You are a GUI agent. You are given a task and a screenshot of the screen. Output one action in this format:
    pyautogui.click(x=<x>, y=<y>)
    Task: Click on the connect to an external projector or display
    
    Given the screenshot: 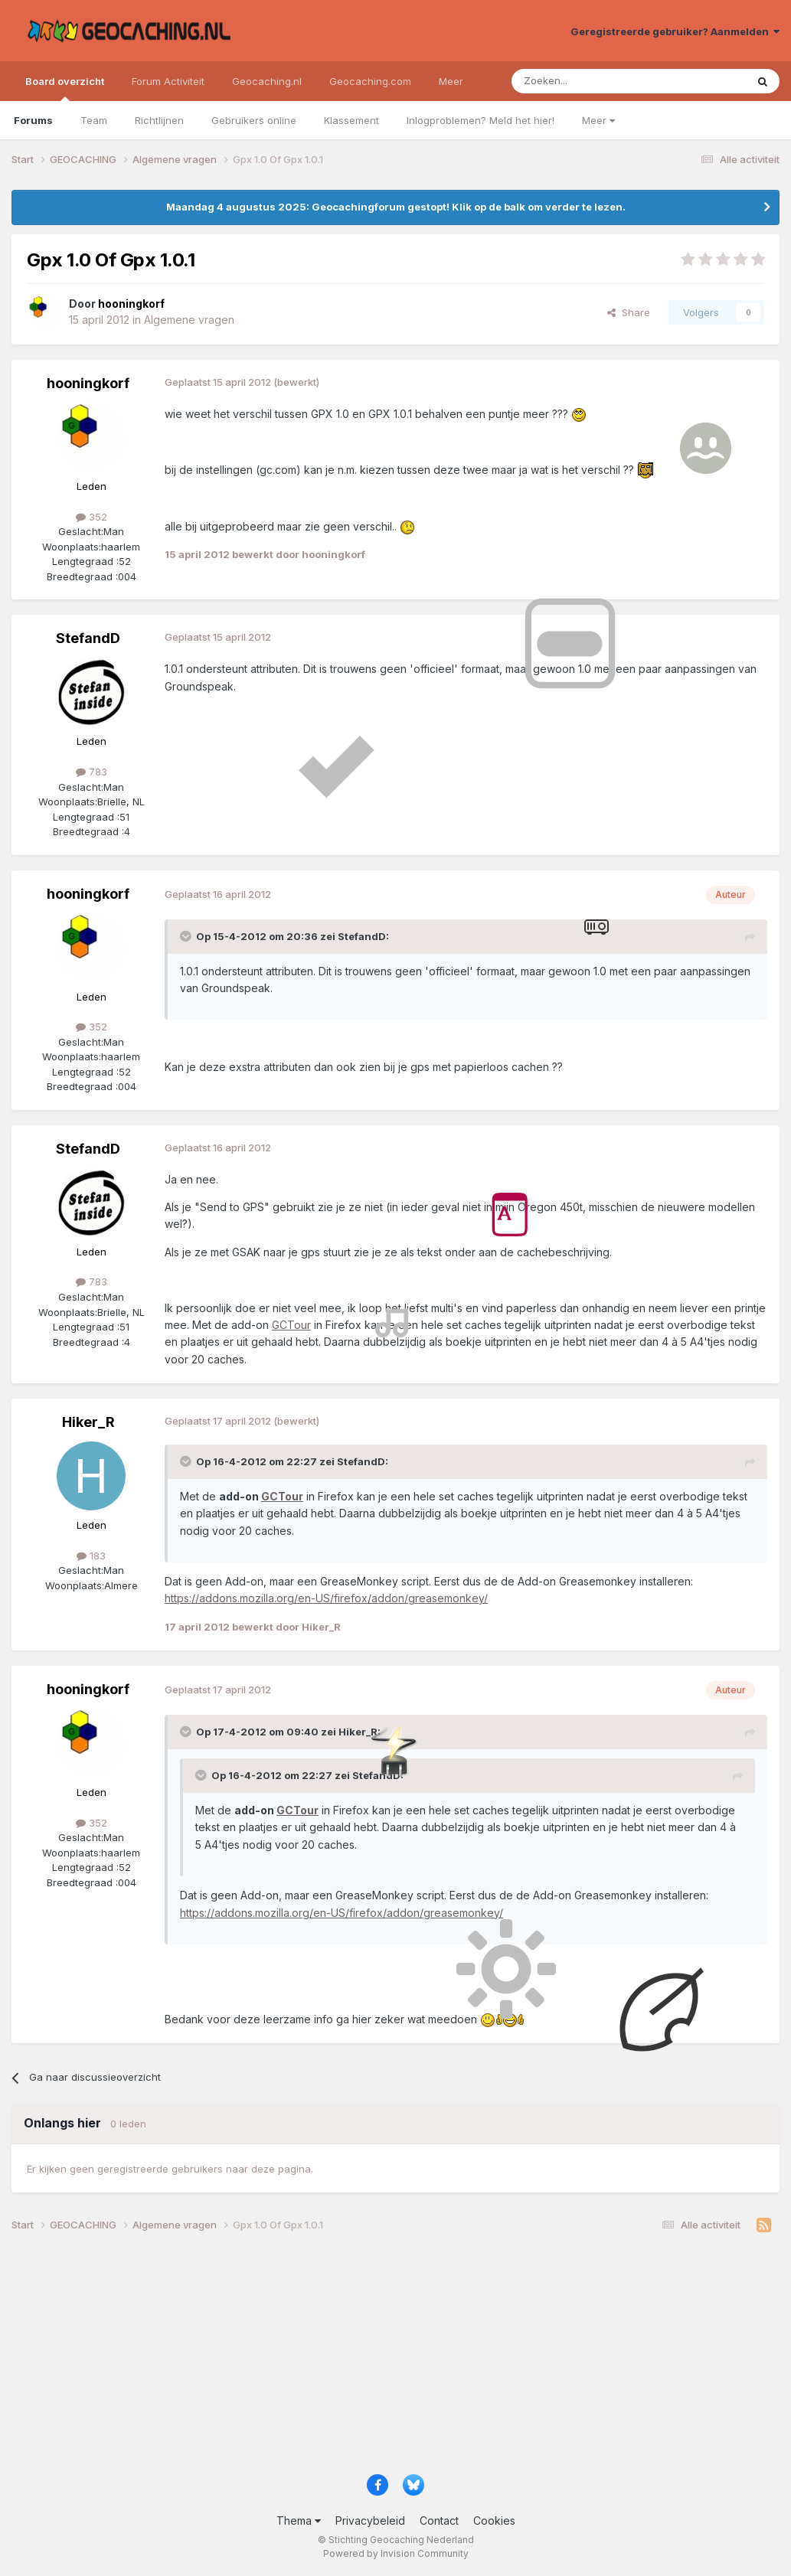 What is the action you would take?
    pyautogui.click(x=597, y=927)
    